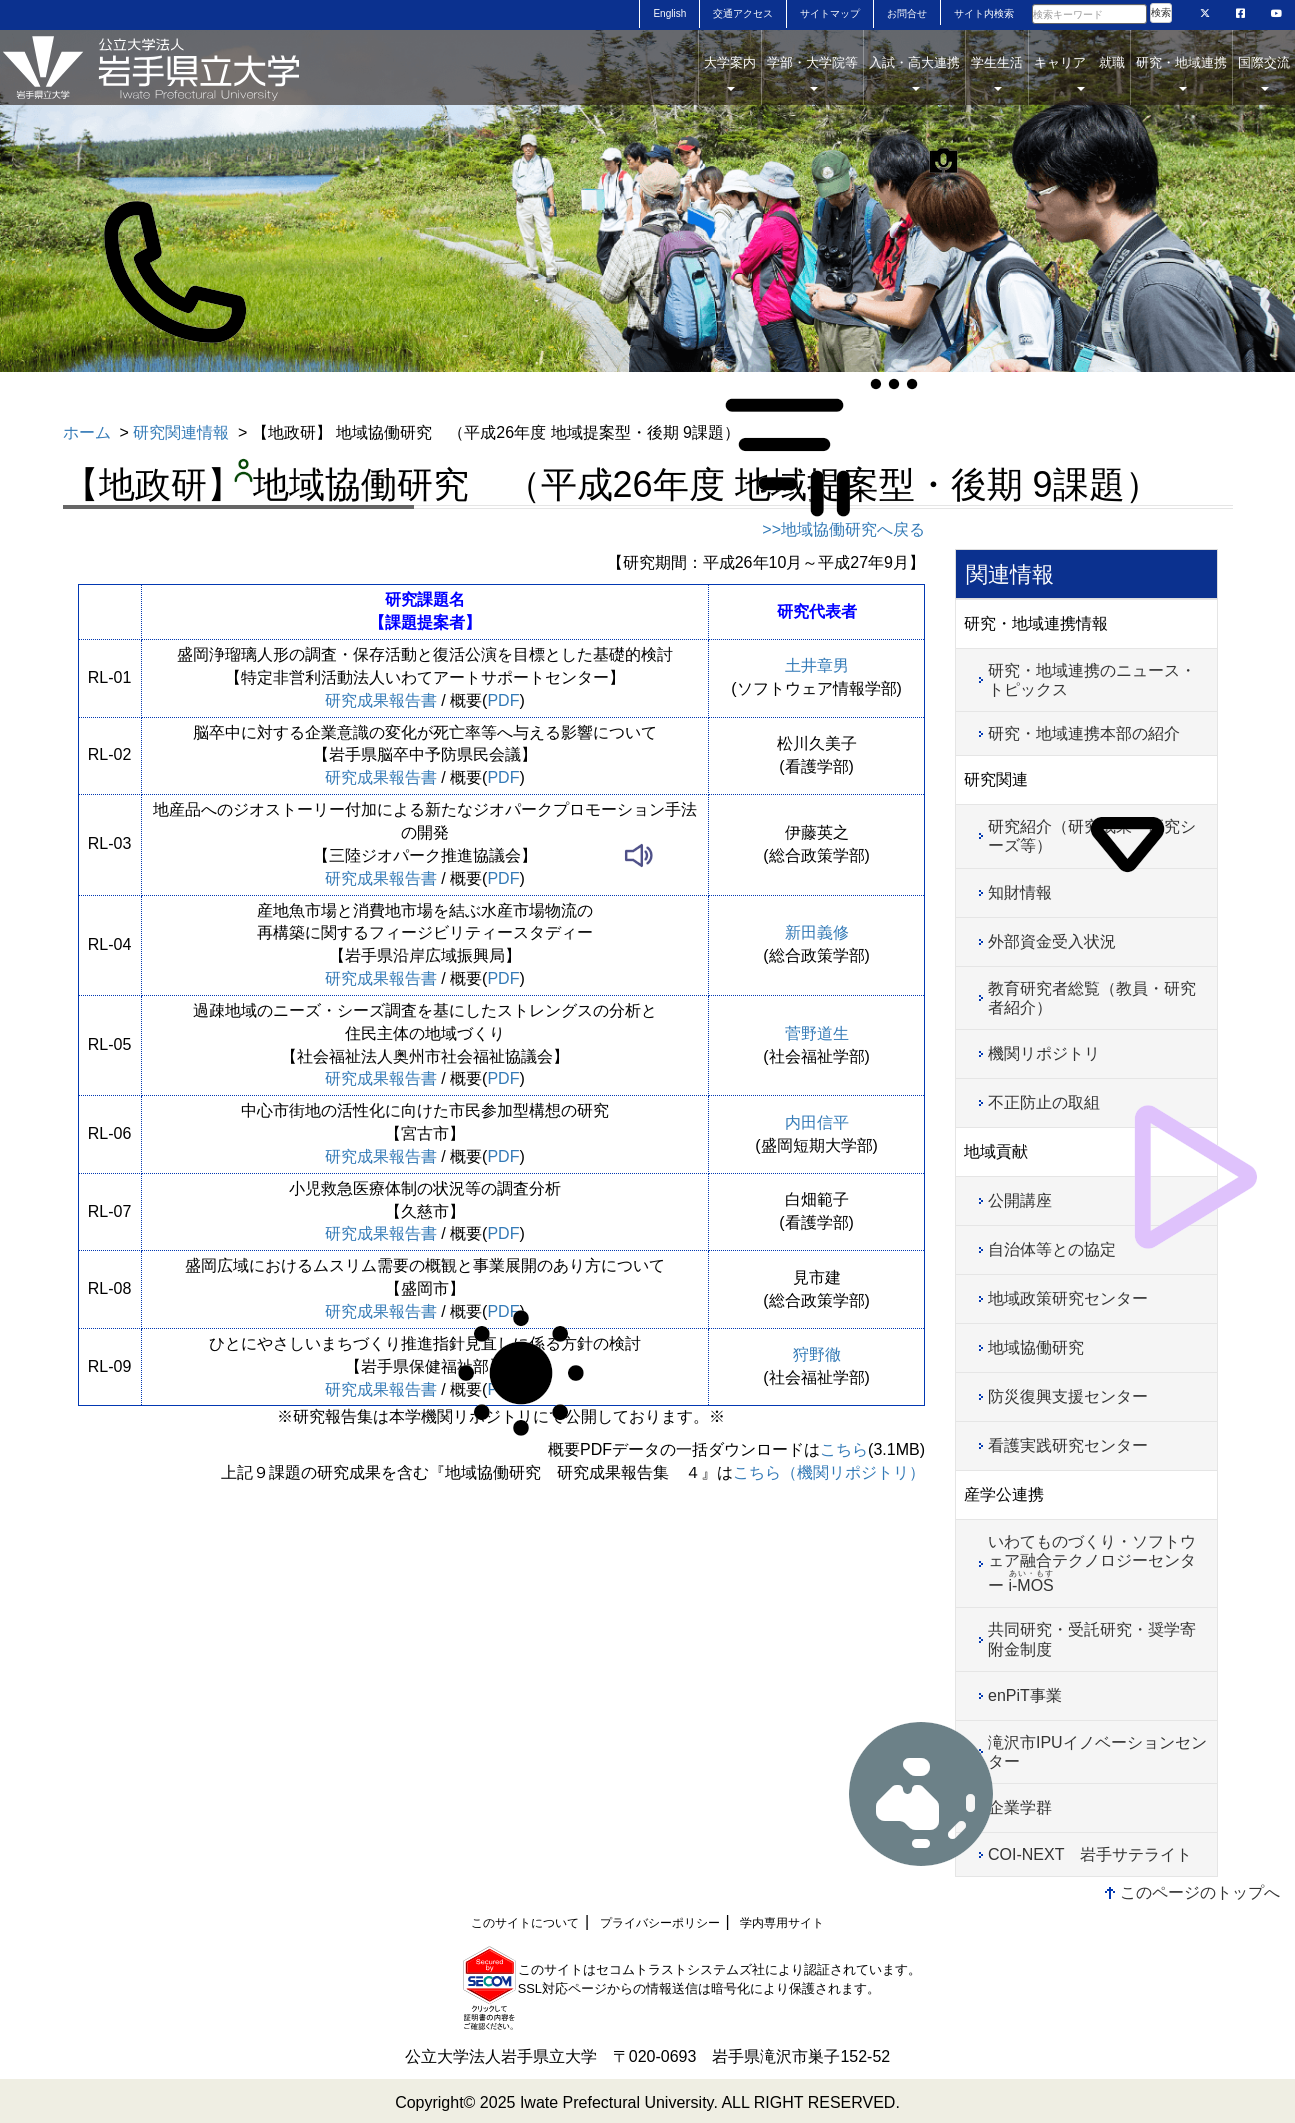 This screenshot has width=1295, height=2123. What do you see at coordinates (1127, 841) in the screenshot?
I see `expand dropdown menu` at bounding box center [1127, 841].